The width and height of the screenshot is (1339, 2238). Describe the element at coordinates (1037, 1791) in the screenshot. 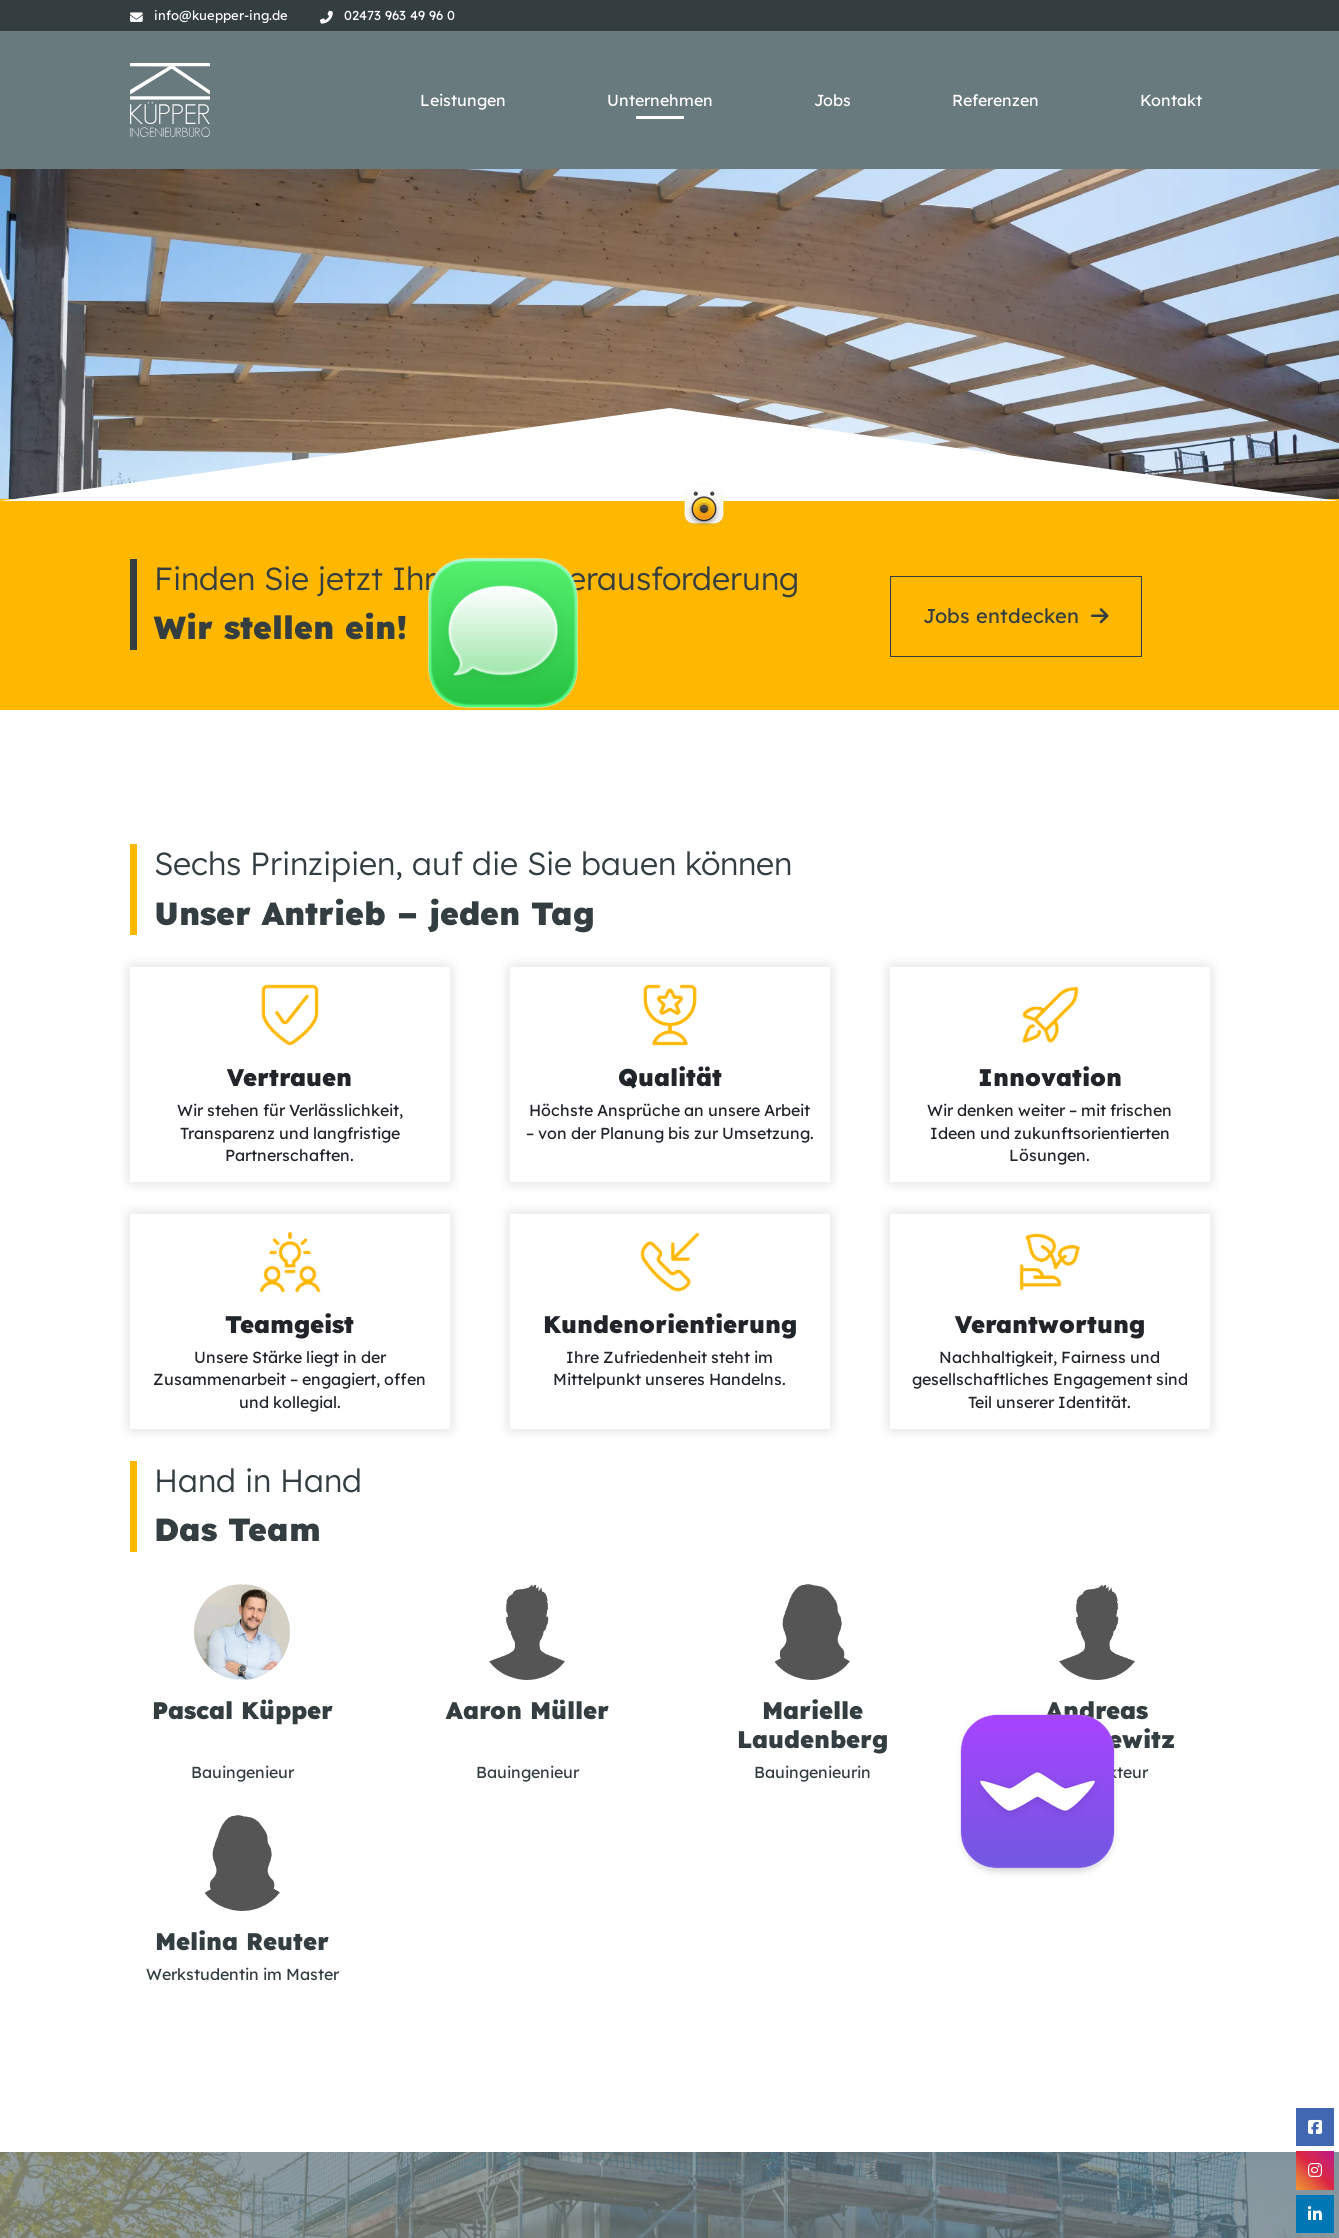

I see `open ferdium messaging aggregator app` at that location.